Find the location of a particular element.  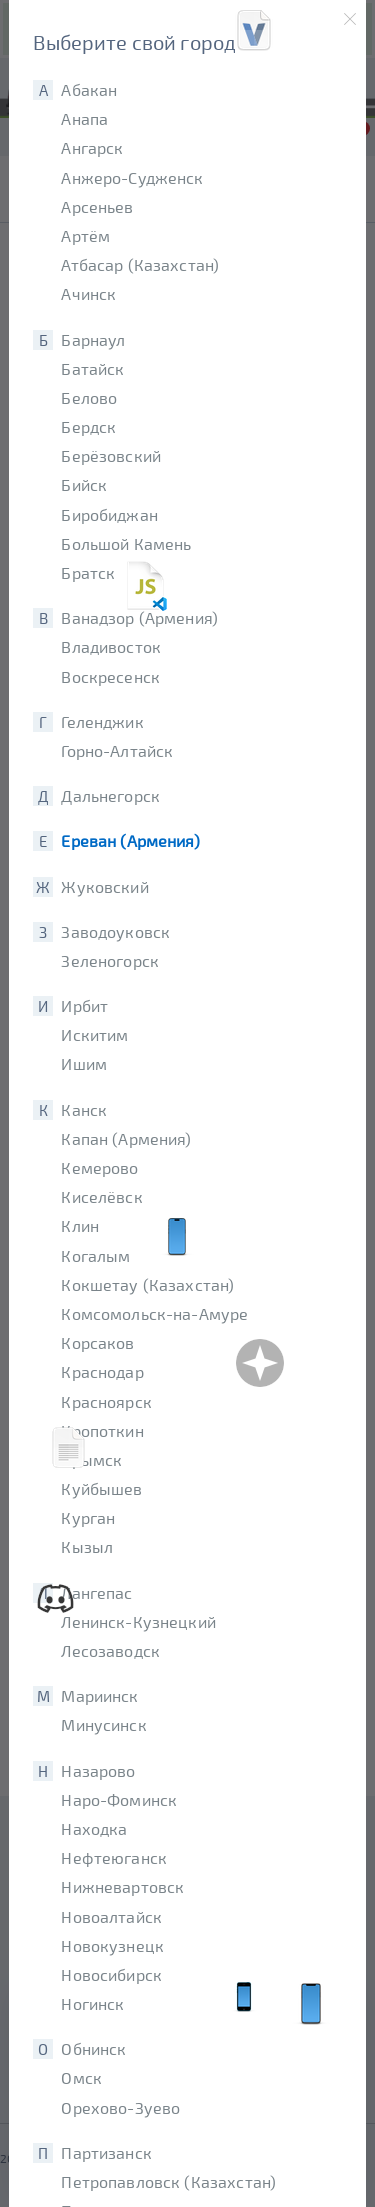

open Discord app is located at coordinates (55, 1598).